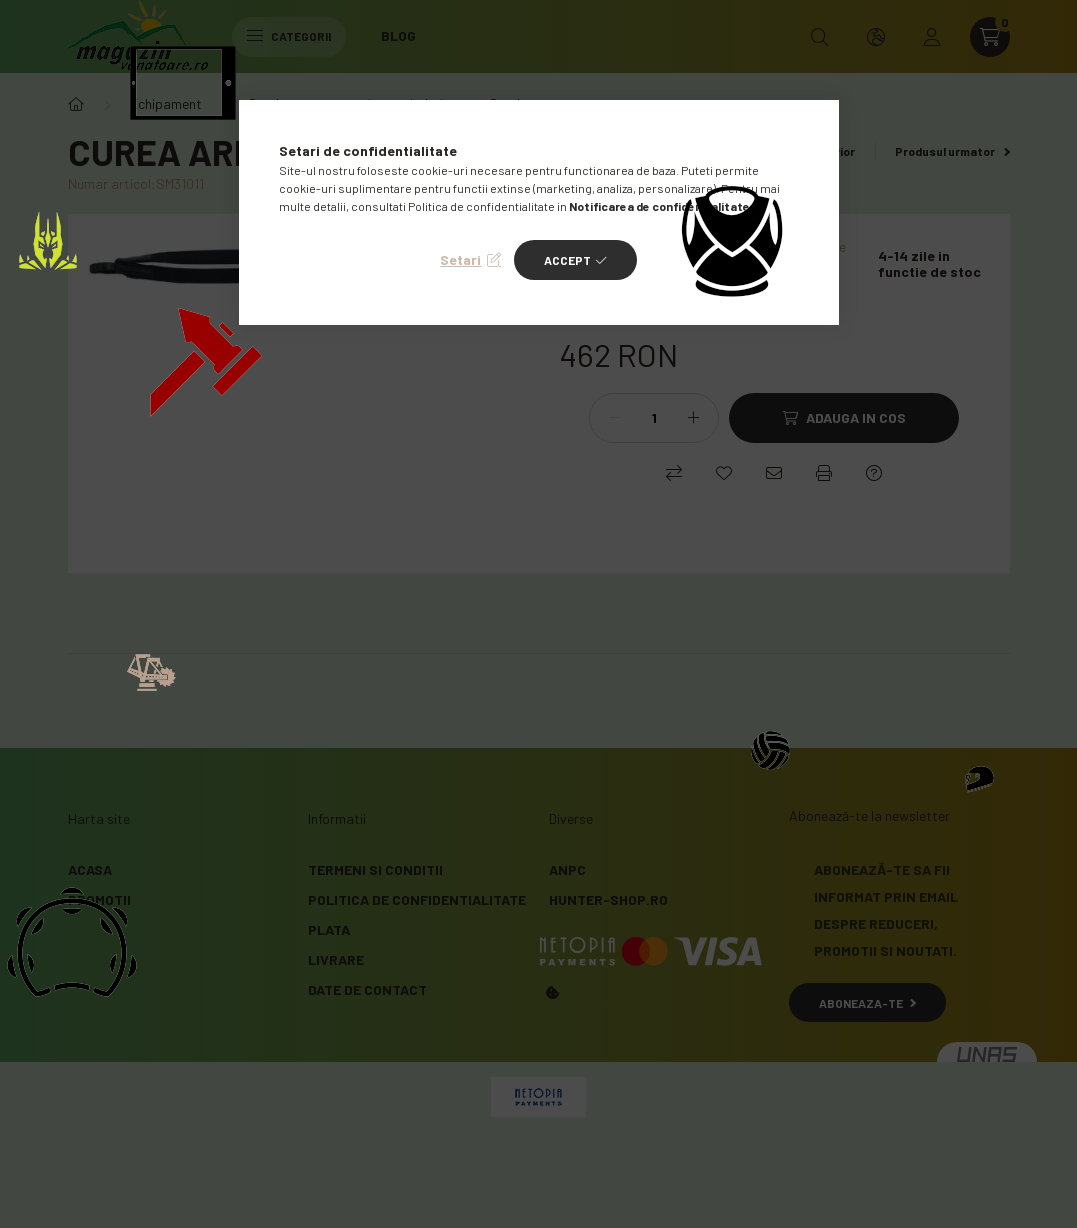 The image size is (1077, 1228). Describe the element at coordinates (731, 241) in the screenshot. I see `select chest armor or torso protection` at that location.